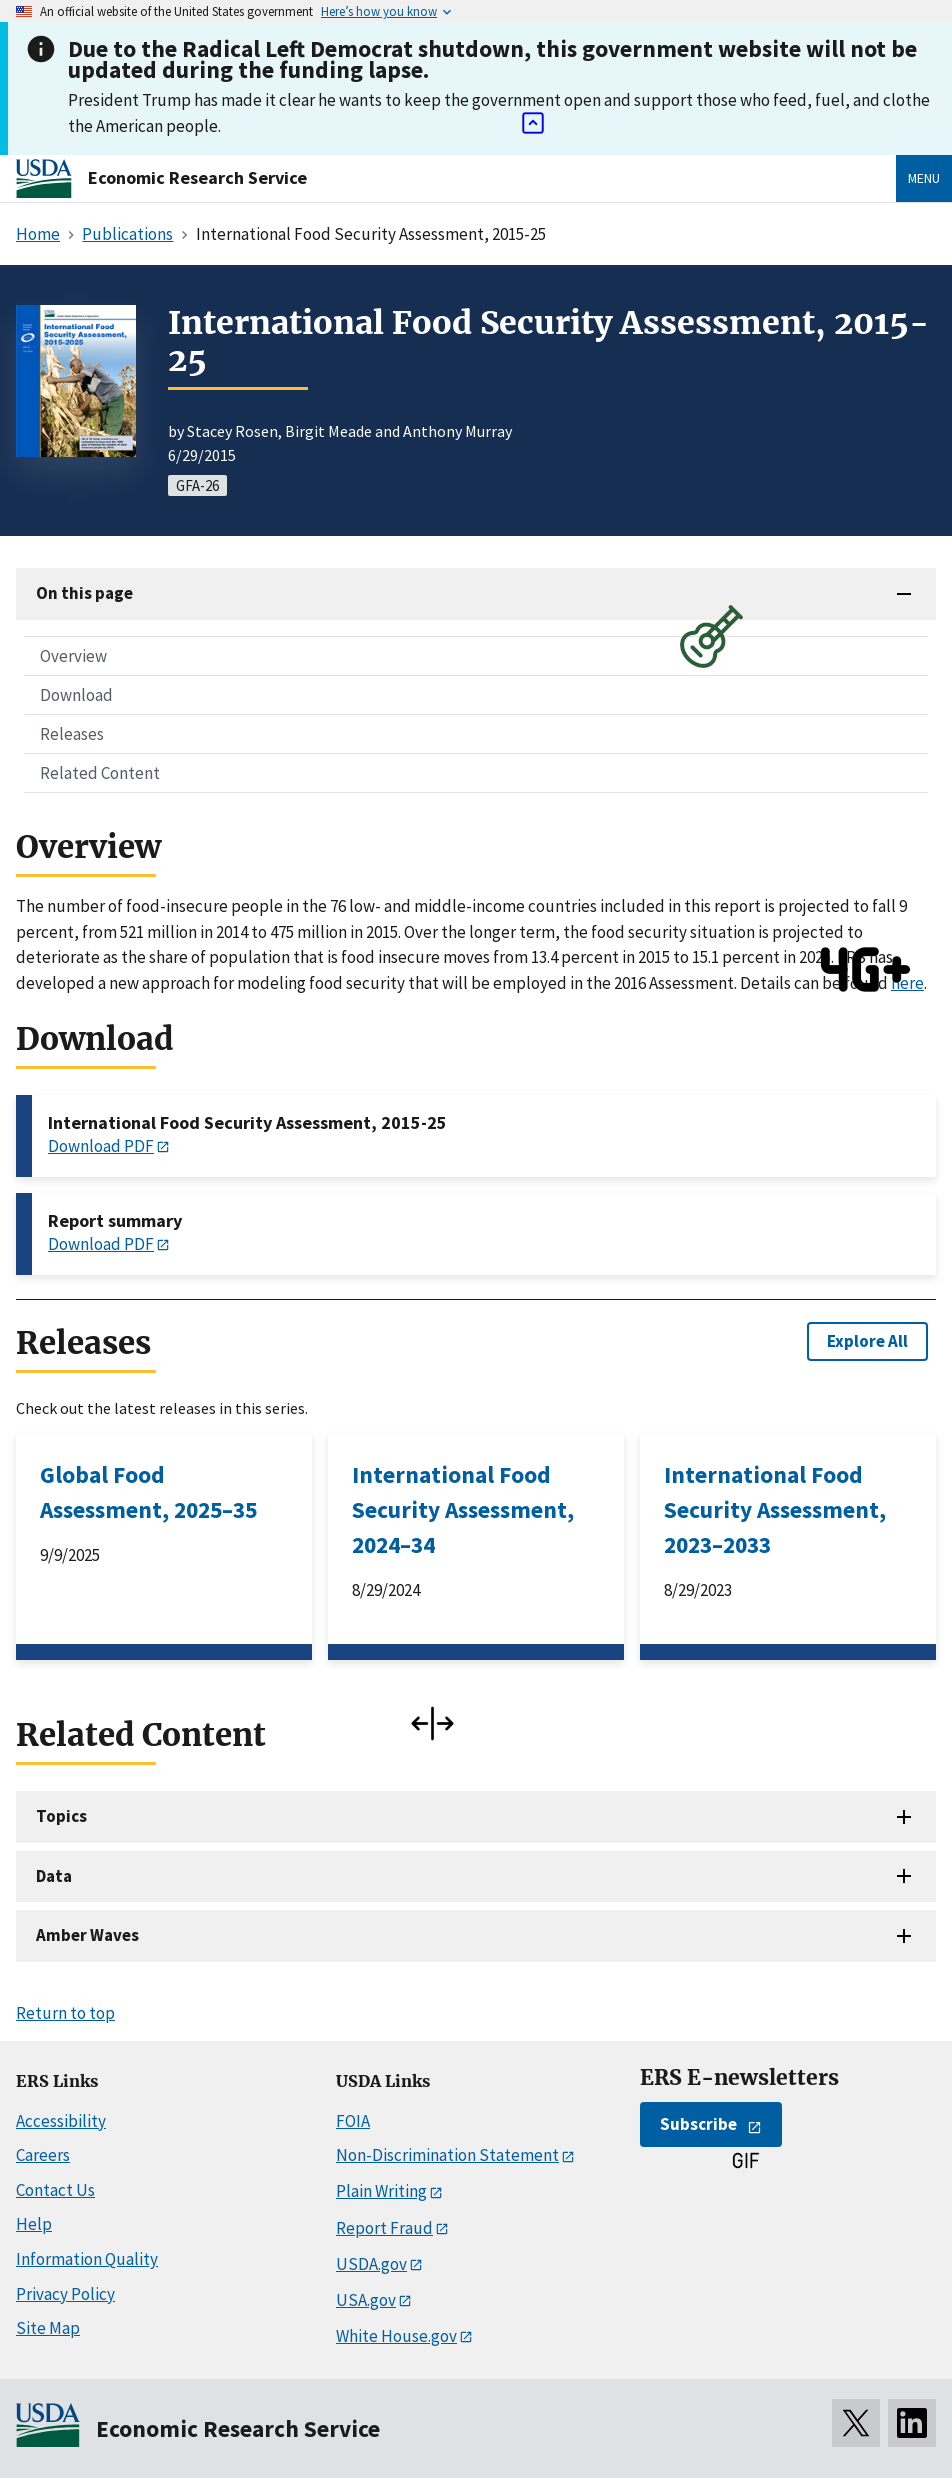 This screenshot has width=952, height=2478. I want to click on access music or instrument features, so click(711, 637).